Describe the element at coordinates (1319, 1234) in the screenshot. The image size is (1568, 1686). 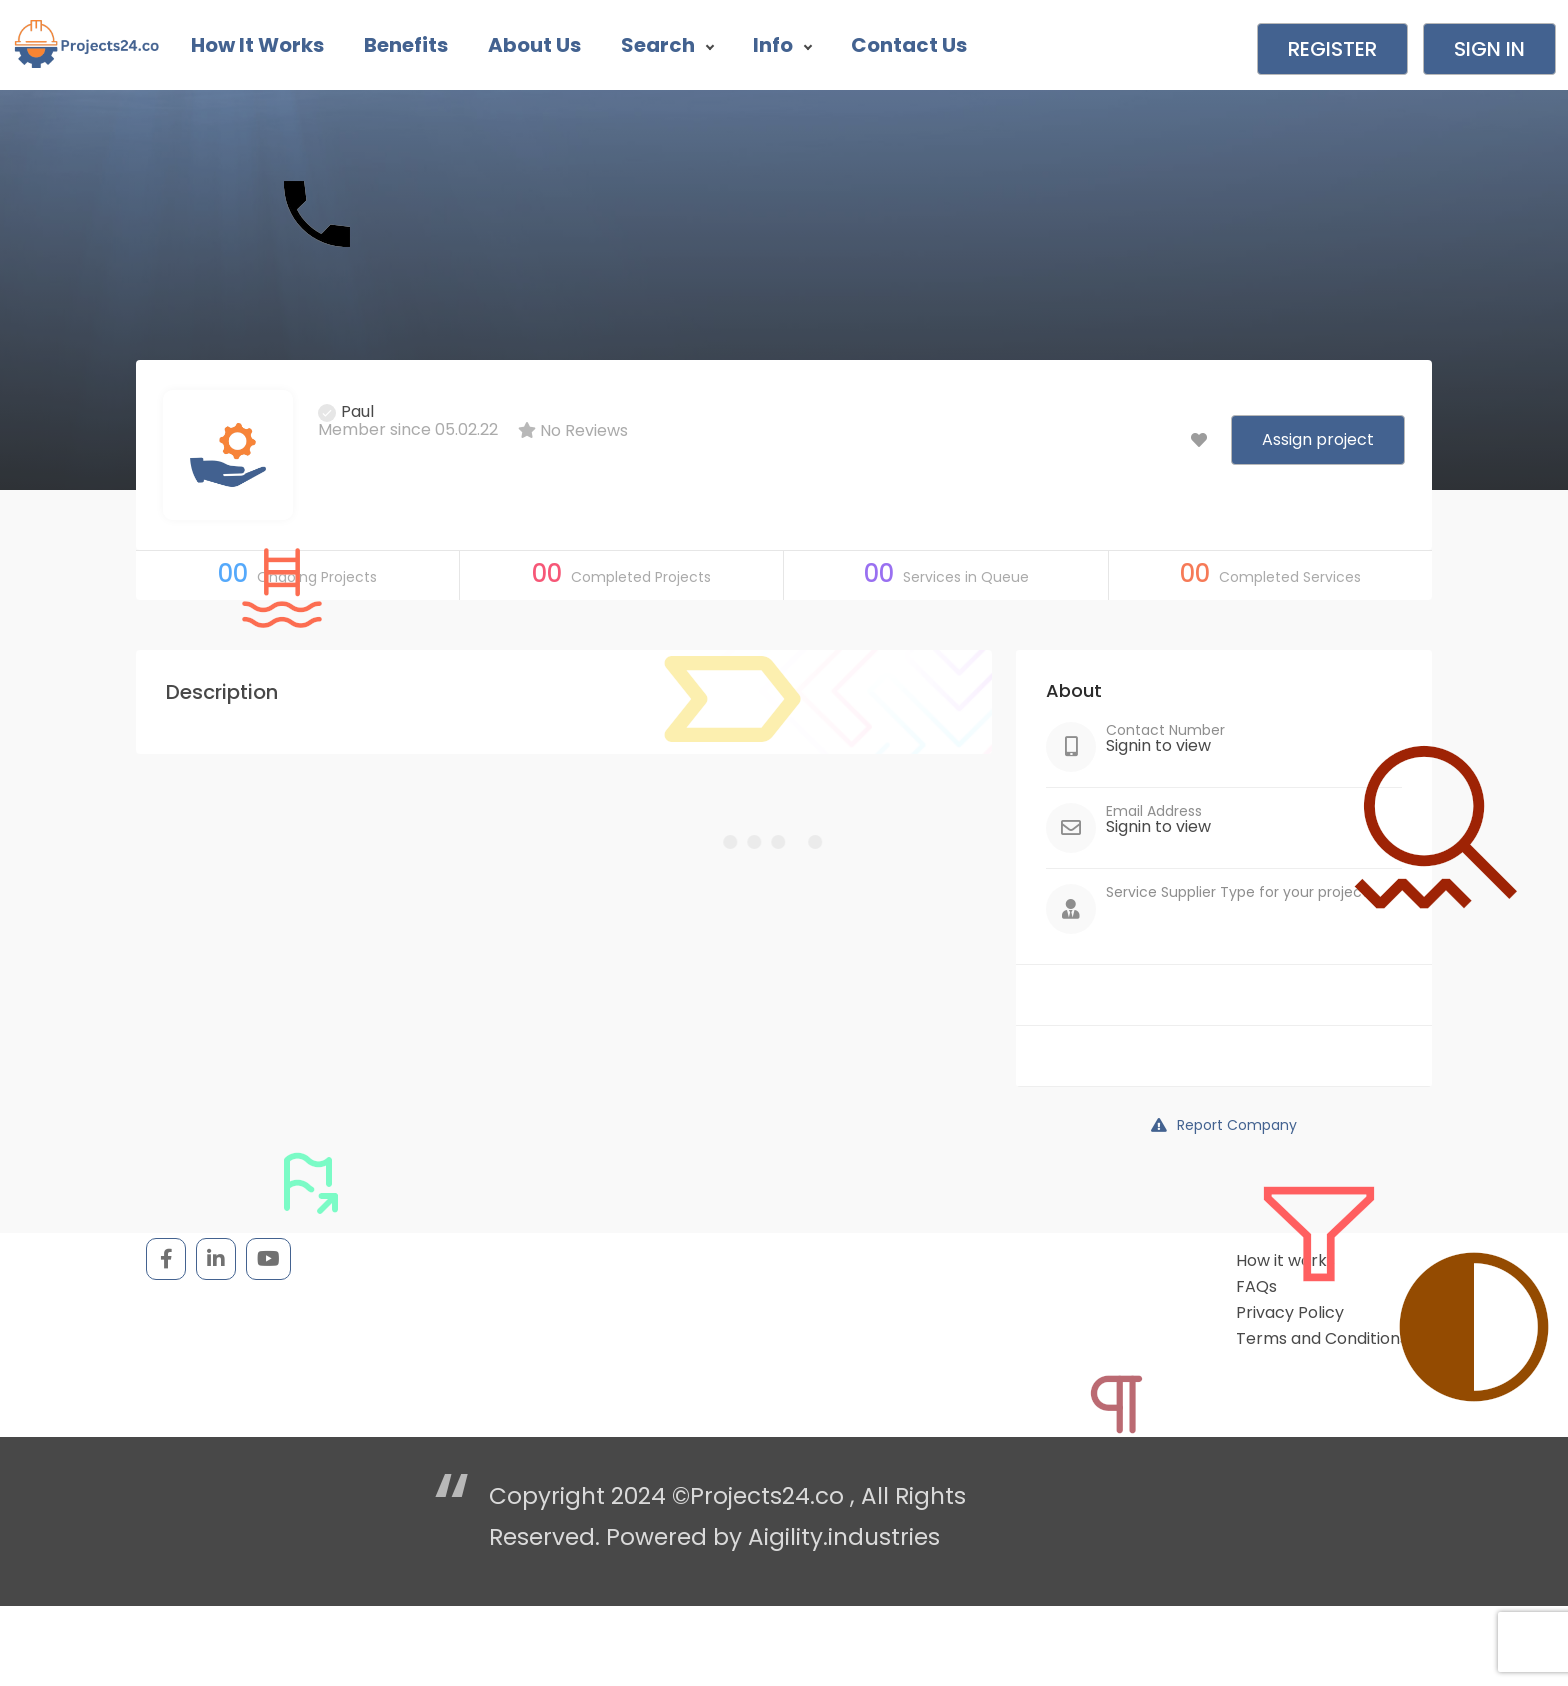
I see `filter or sort list items` at that location.